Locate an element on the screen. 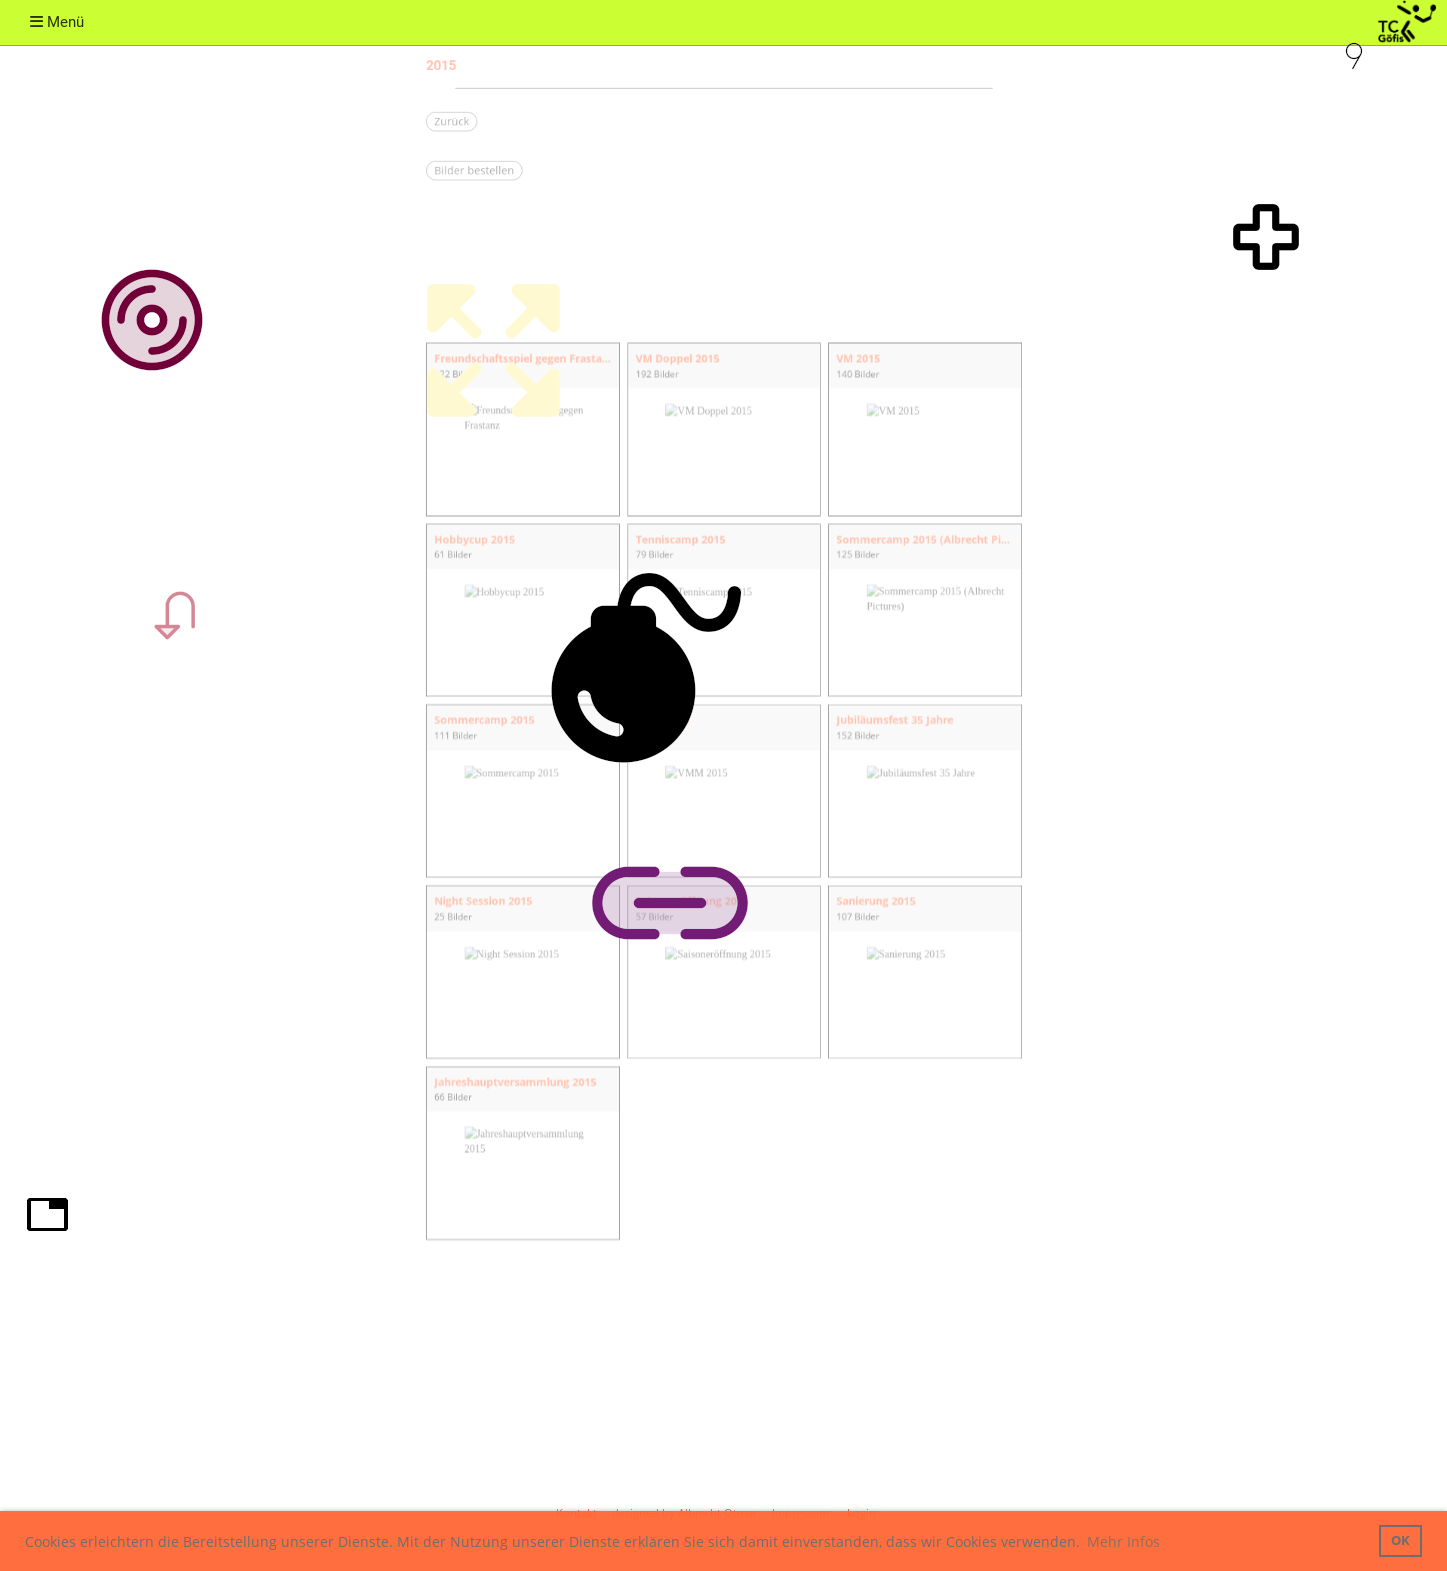 This screenshot has height=1571, width=1447. copy or share a link is located at coordinates (670, 903).